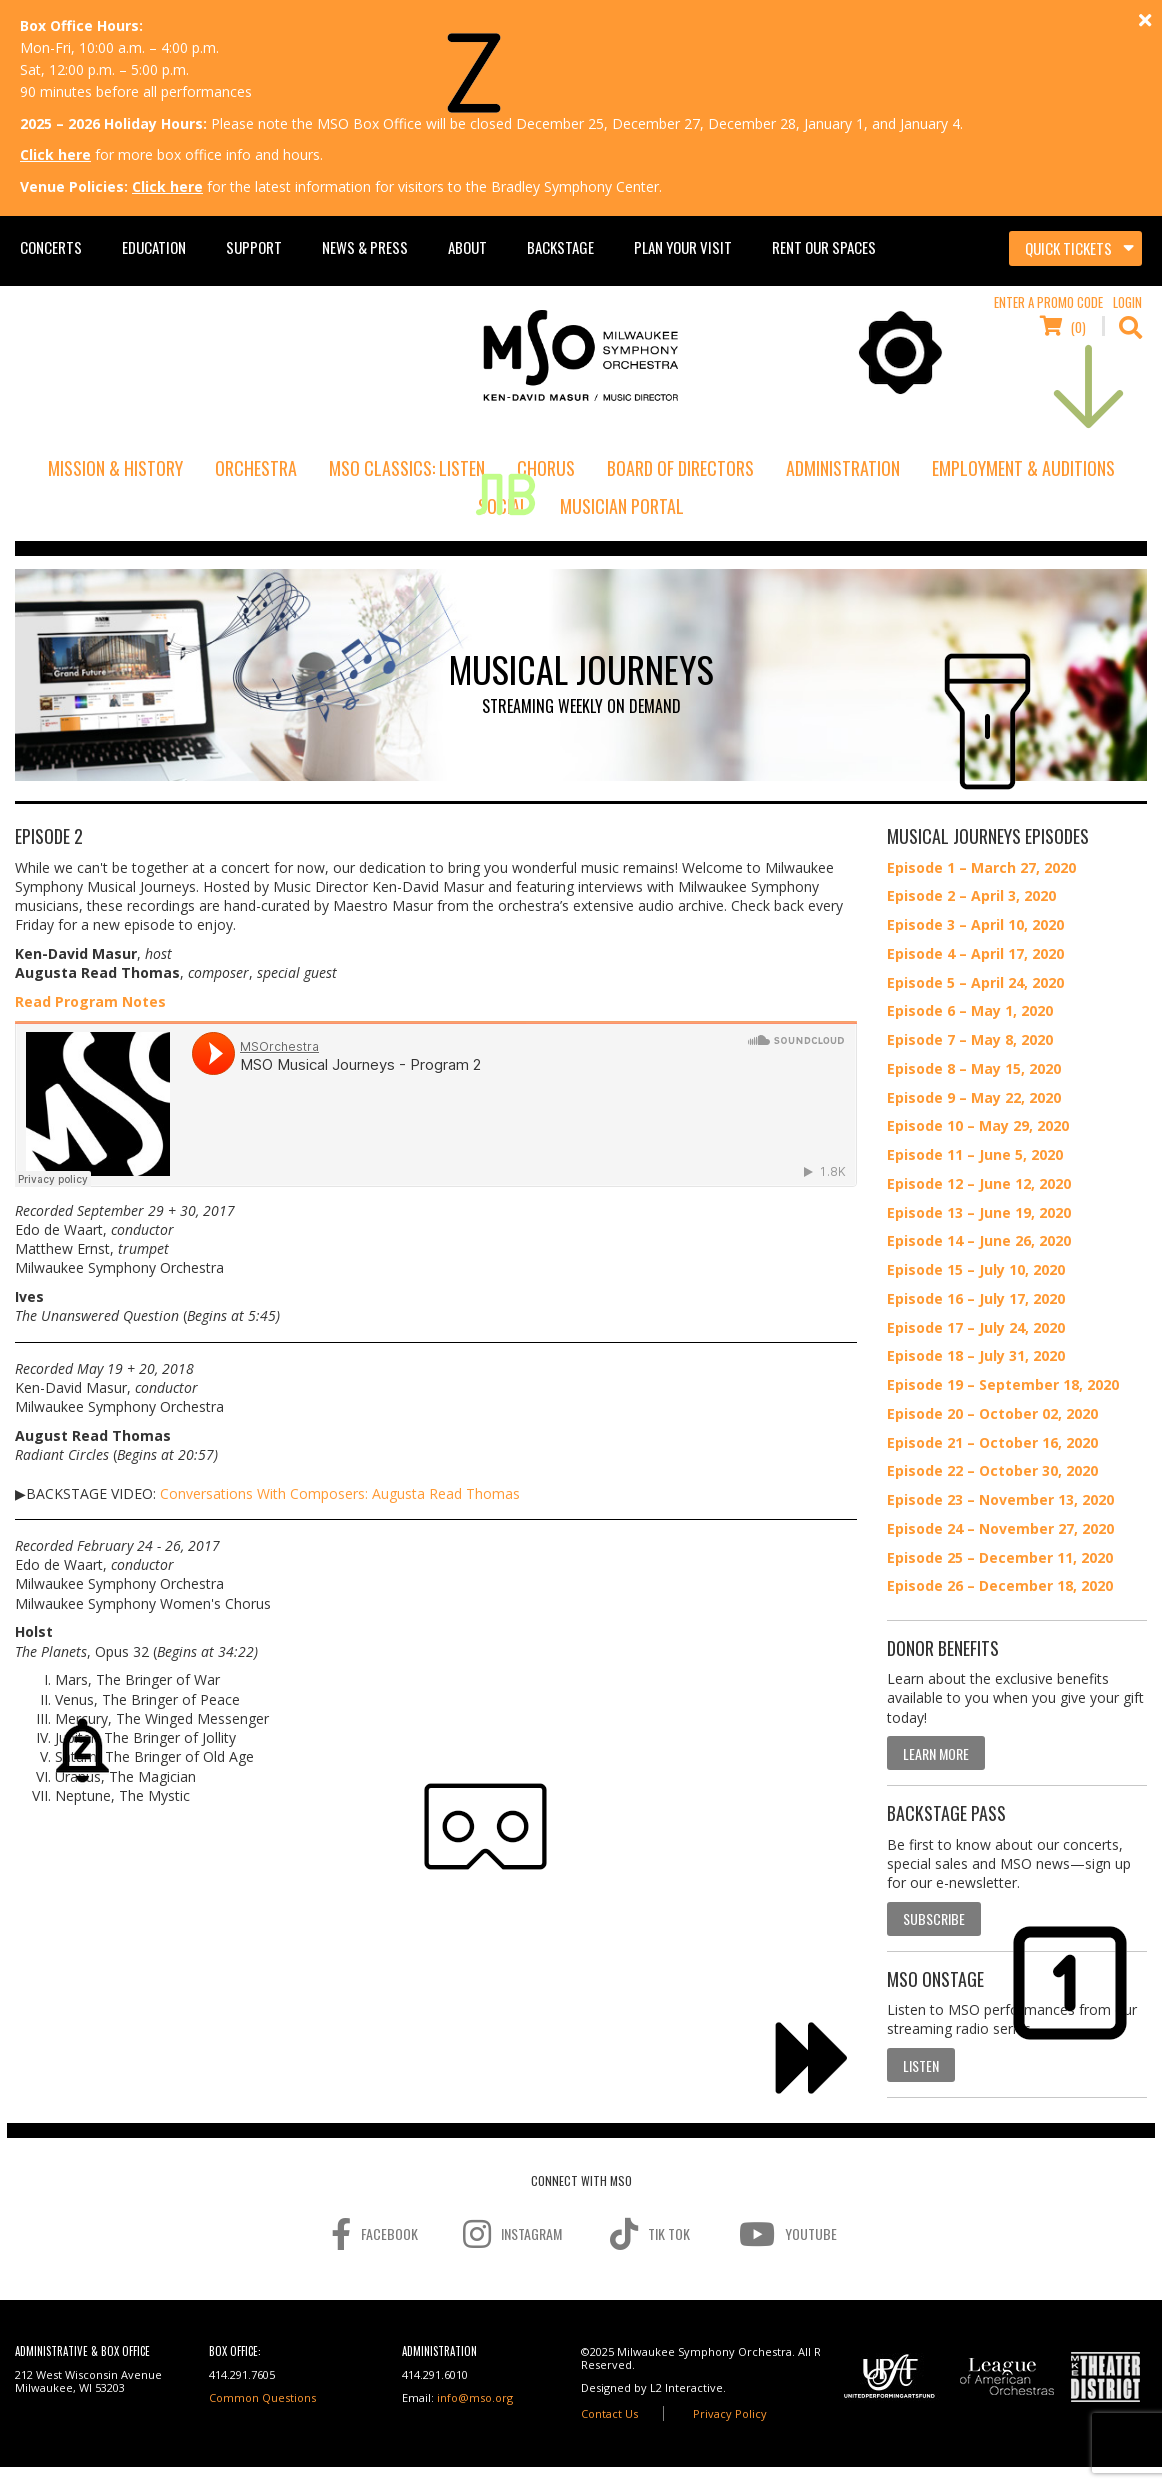 The image size is (1162, 2487). What do you see at coordinates (474, 73) in the screenshot?
I see `alphabetical sorting option for letter Z` at bounding box center [474, 73].